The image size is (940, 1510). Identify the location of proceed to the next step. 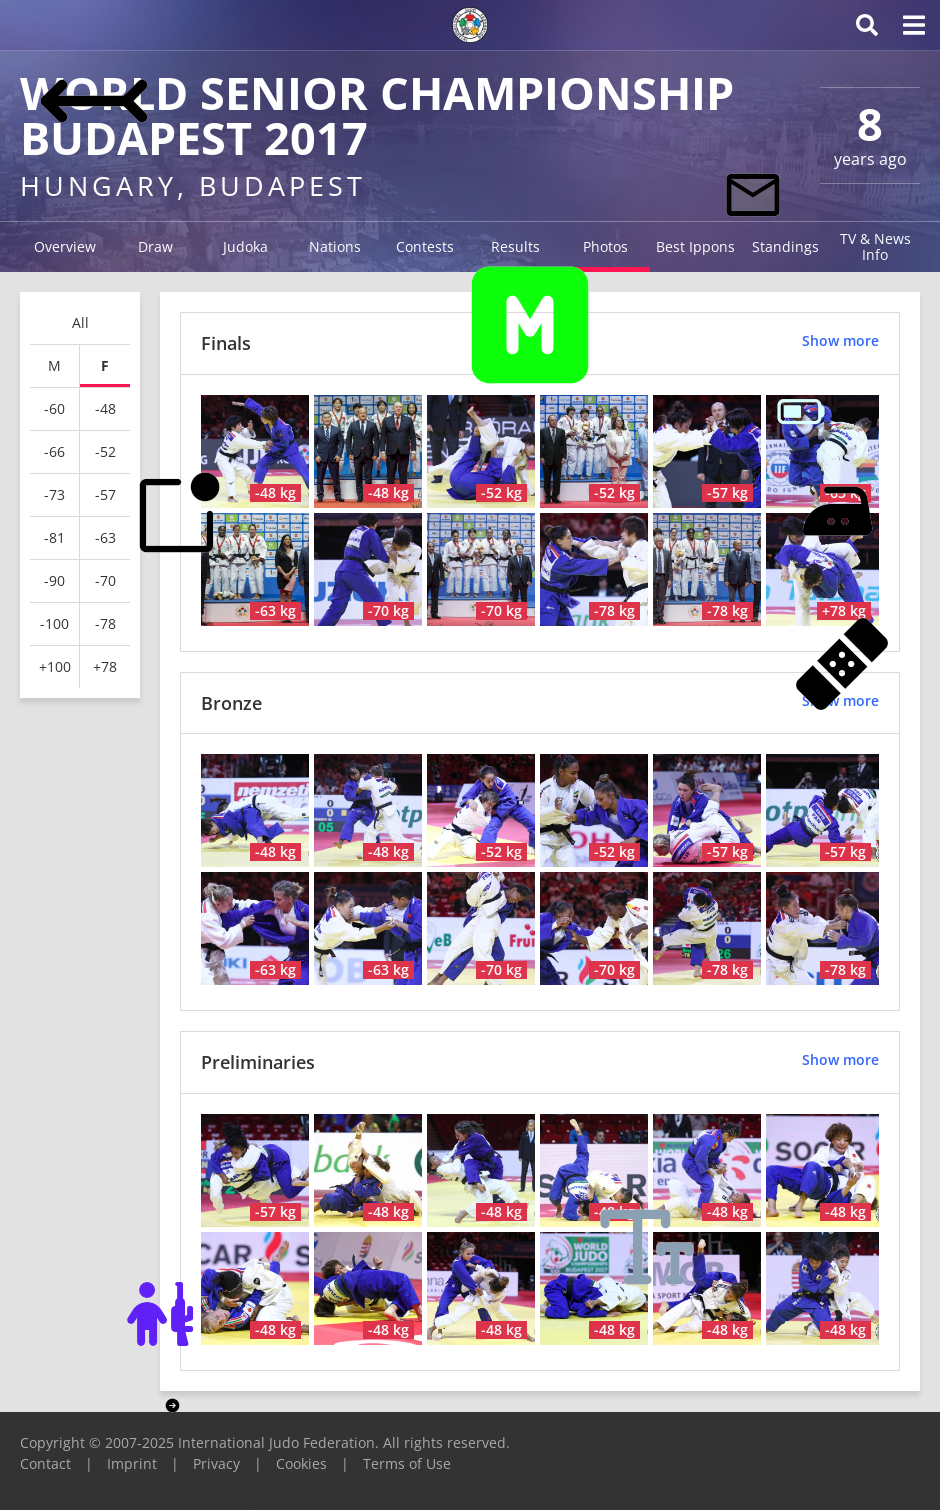
(172, 1405).